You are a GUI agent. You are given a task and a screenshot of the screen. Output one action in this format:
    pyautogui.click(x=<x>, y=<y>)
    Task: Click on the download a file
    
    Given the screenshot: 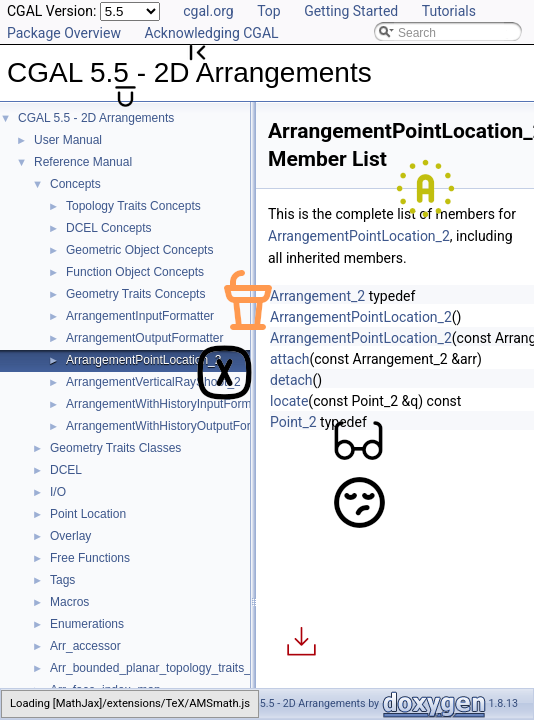 What is the action you would take?
    pyautogui.click(x=301, y=642)
    